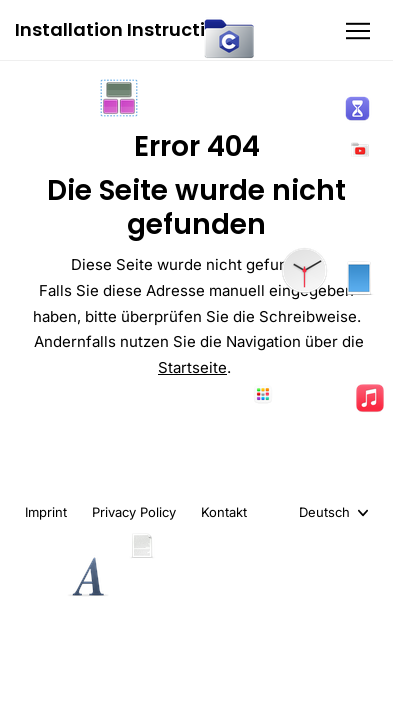 The height and width of the screenshot is (720, 393). I want to click on open folder containing C programming files, so click(229, 40).